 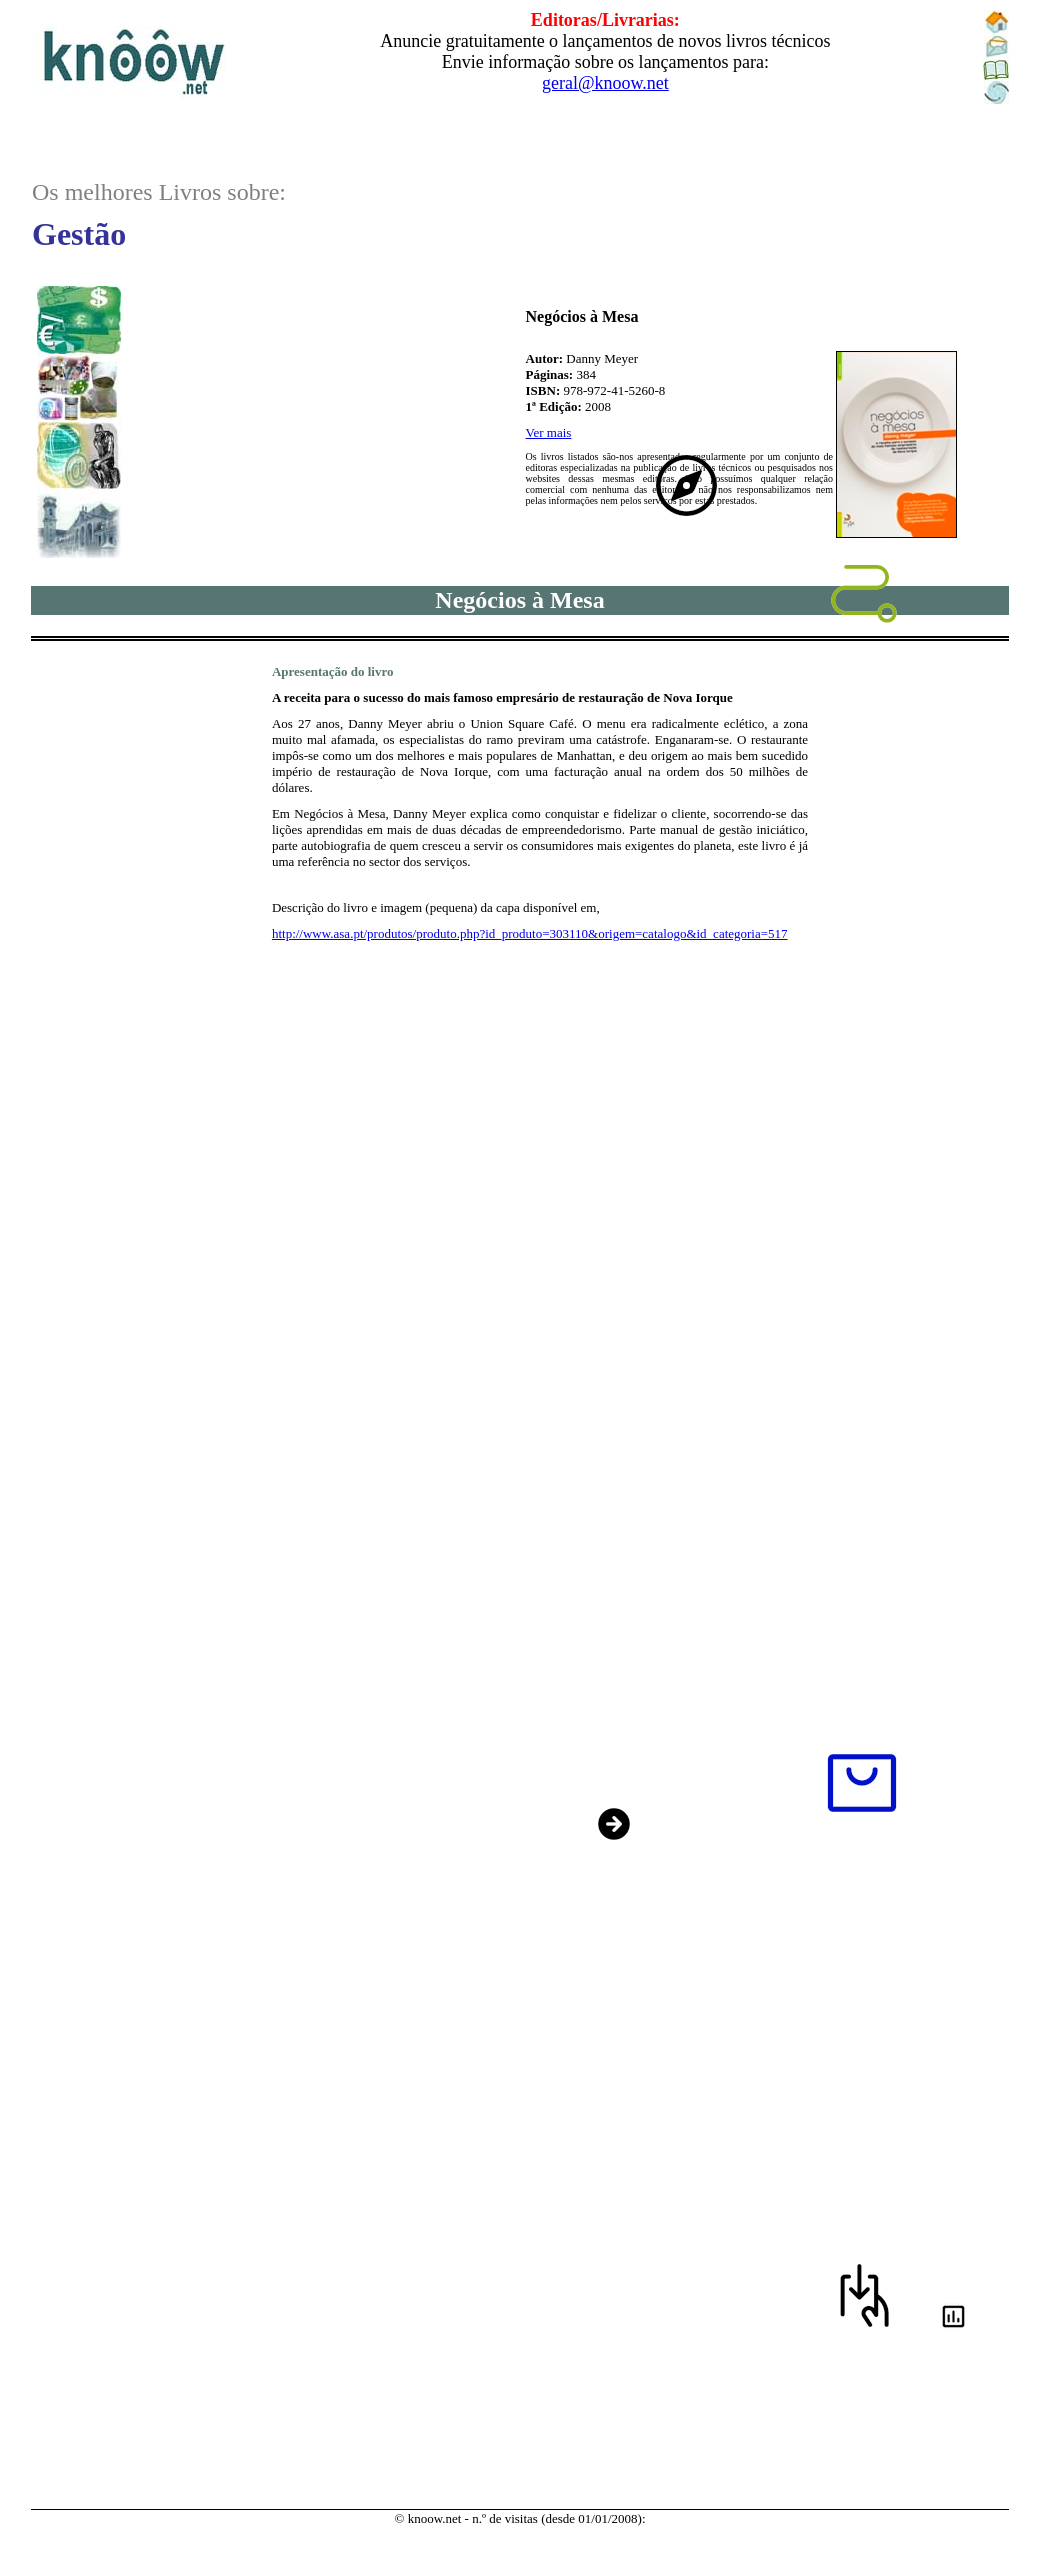 I want to click on view your shopping cart, so click(x=862, y=1783).